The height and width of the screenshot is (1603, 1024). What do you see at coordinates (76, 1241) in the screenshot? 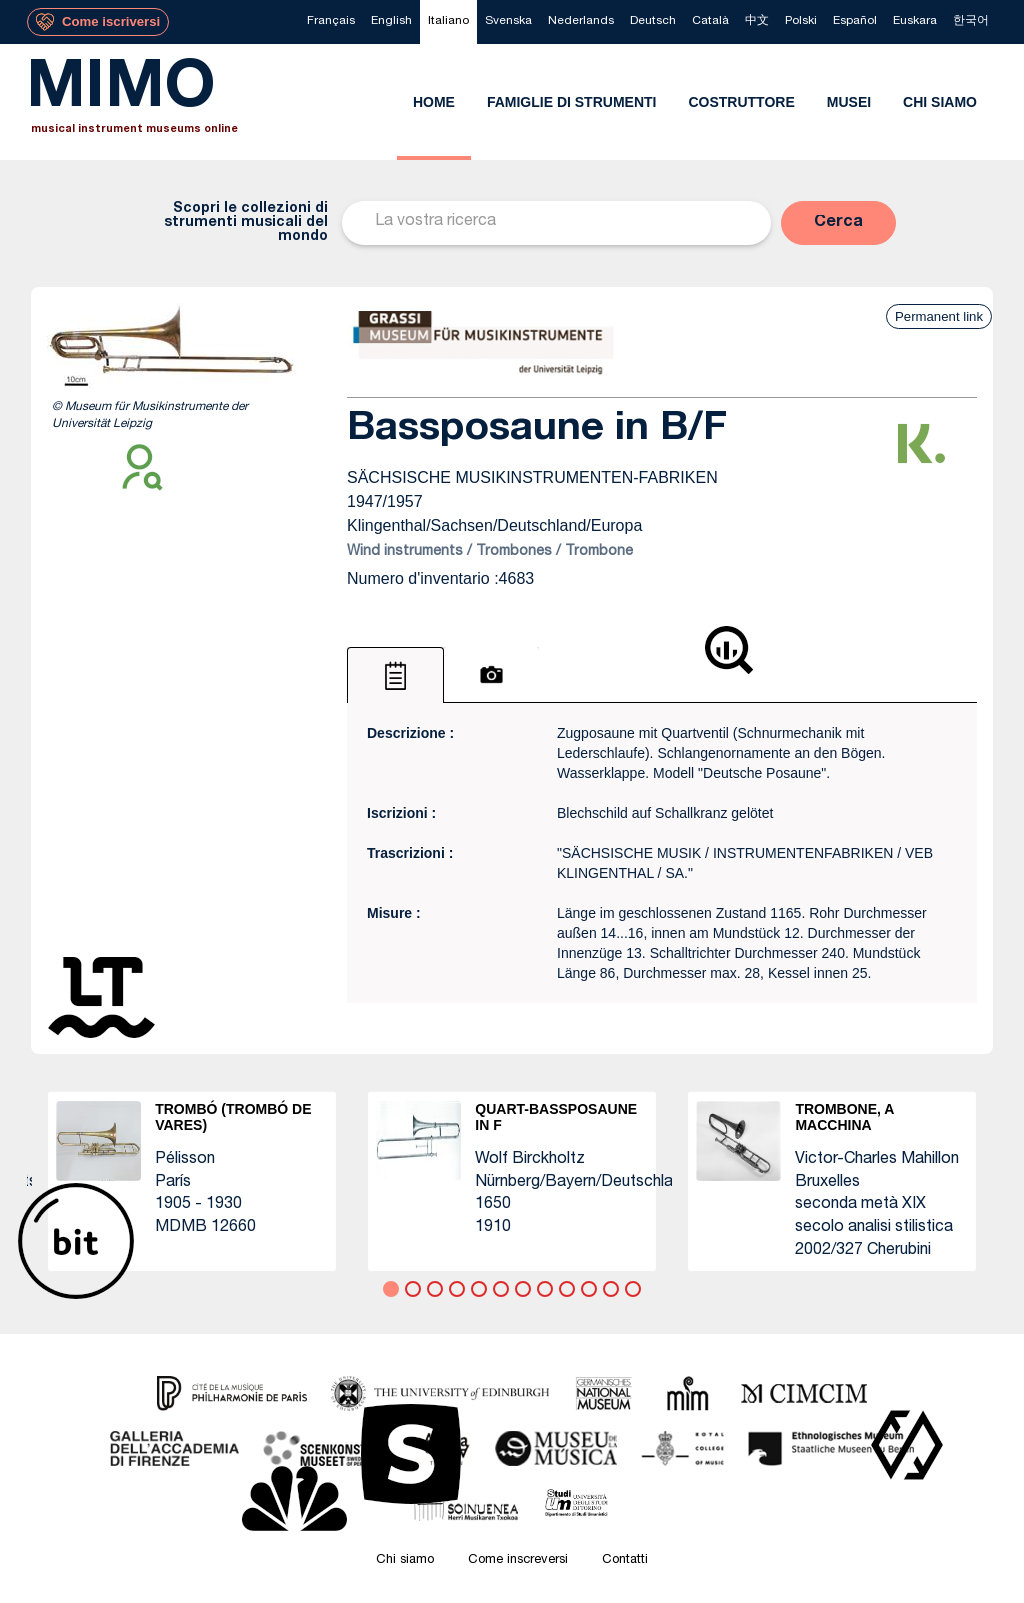
I see `bit component sharing platform logo` at bounding box center [76, 1241].